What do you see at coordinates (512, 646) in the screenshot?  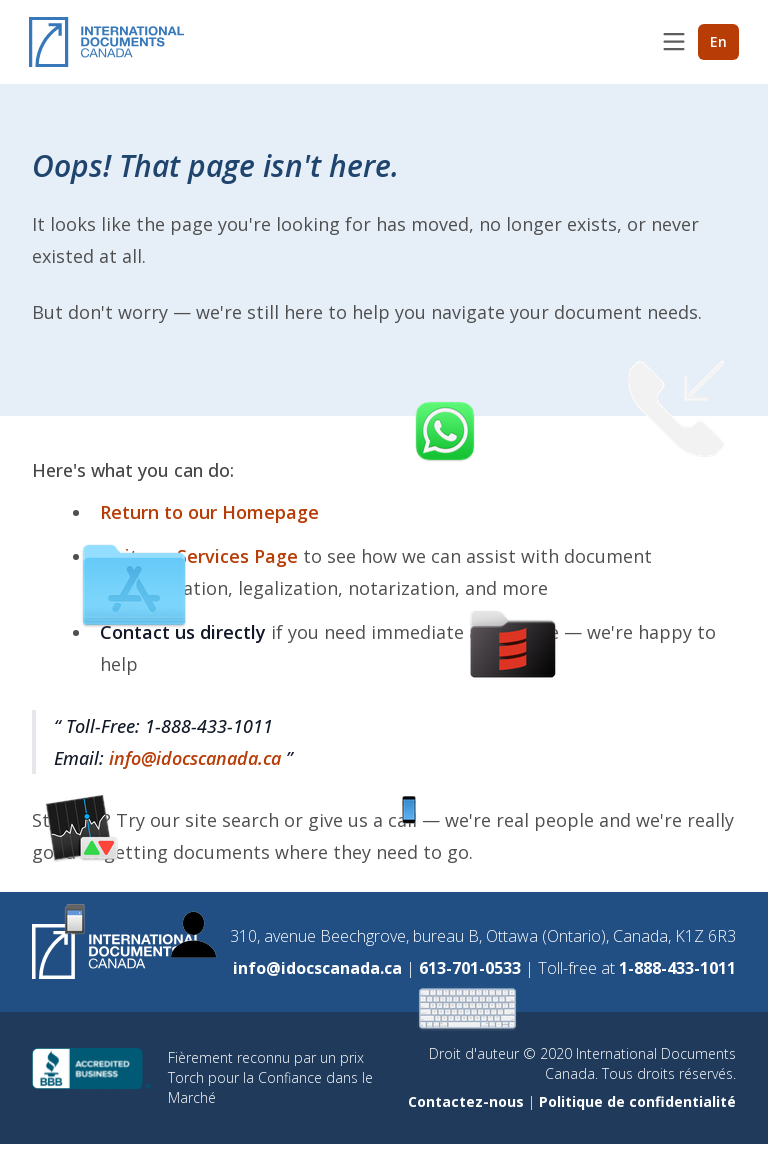 I see `open scala project folder` at bounding box center [512, 646].